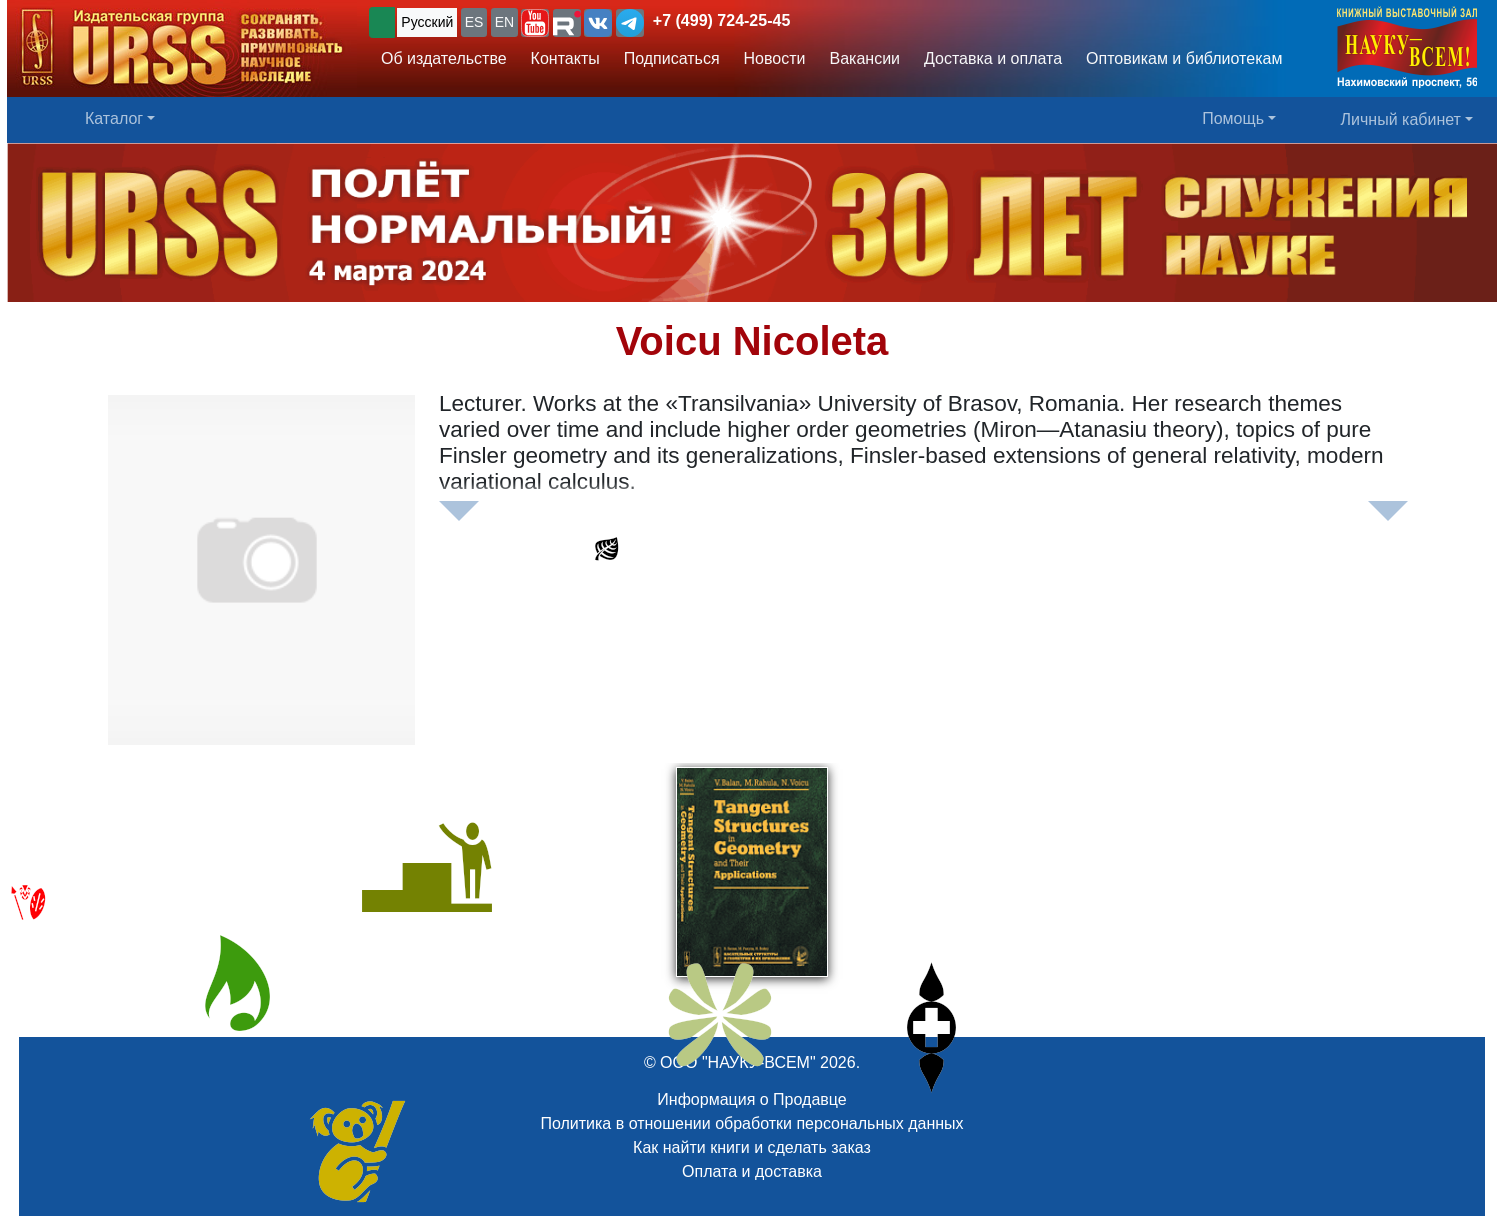 The image size is (1504, 1216). I want to click on equip fairy wings accessory, so click(720, 1014).